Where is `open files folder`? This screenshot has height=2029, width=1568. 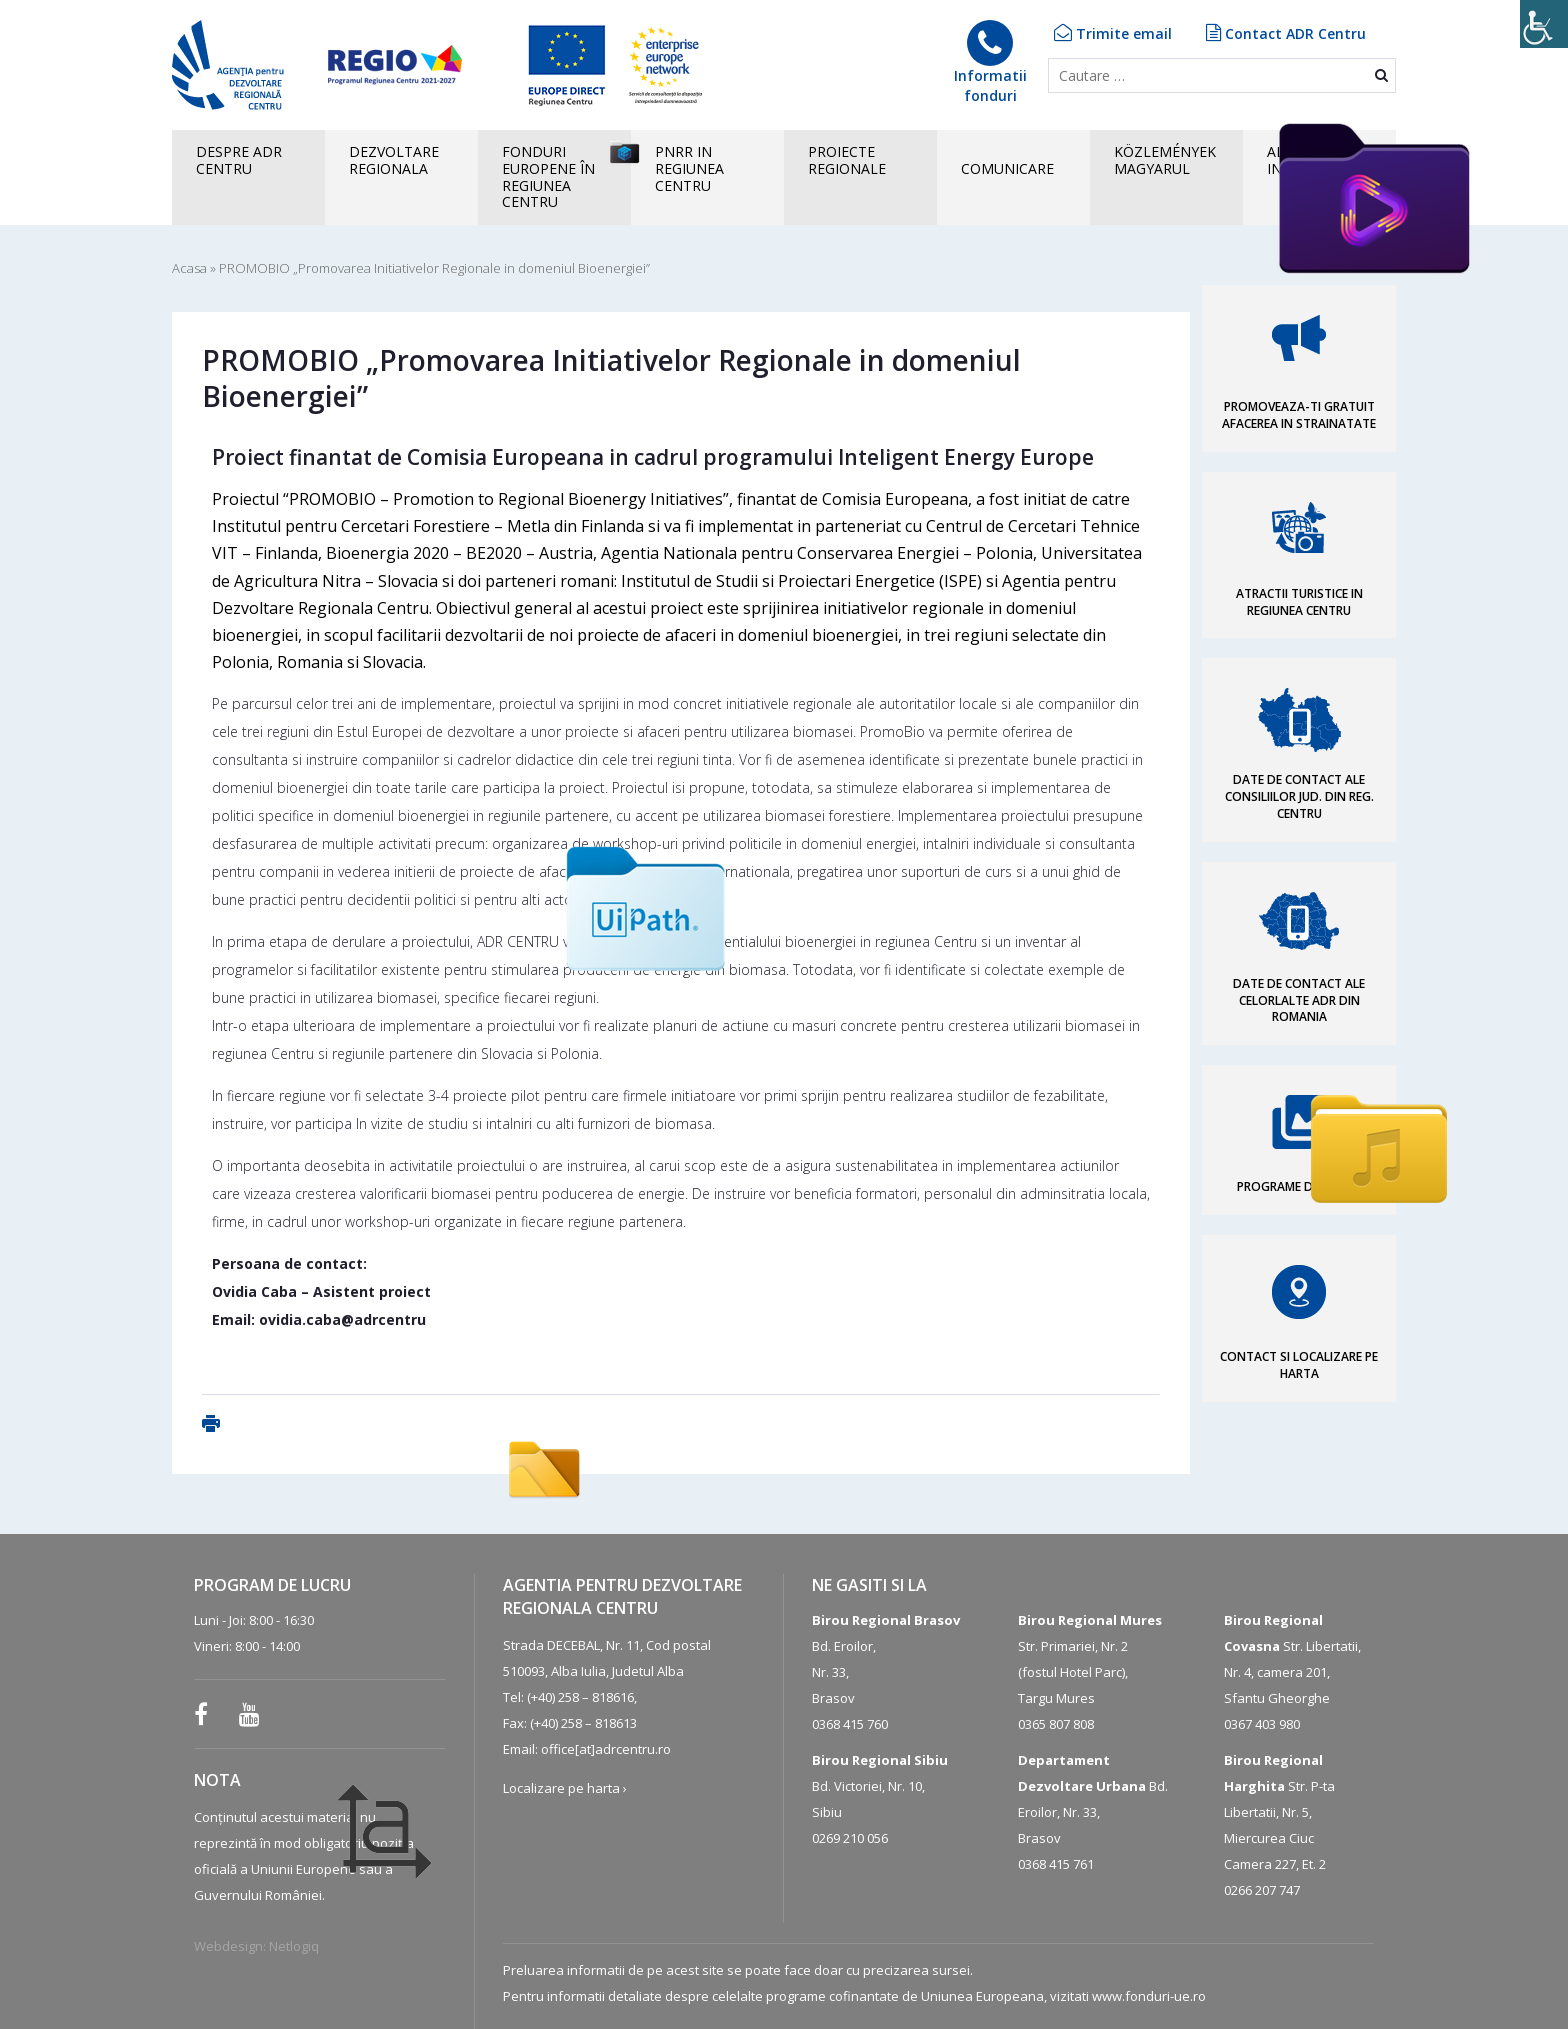 open files folder is located at coordinates (544, 1471).